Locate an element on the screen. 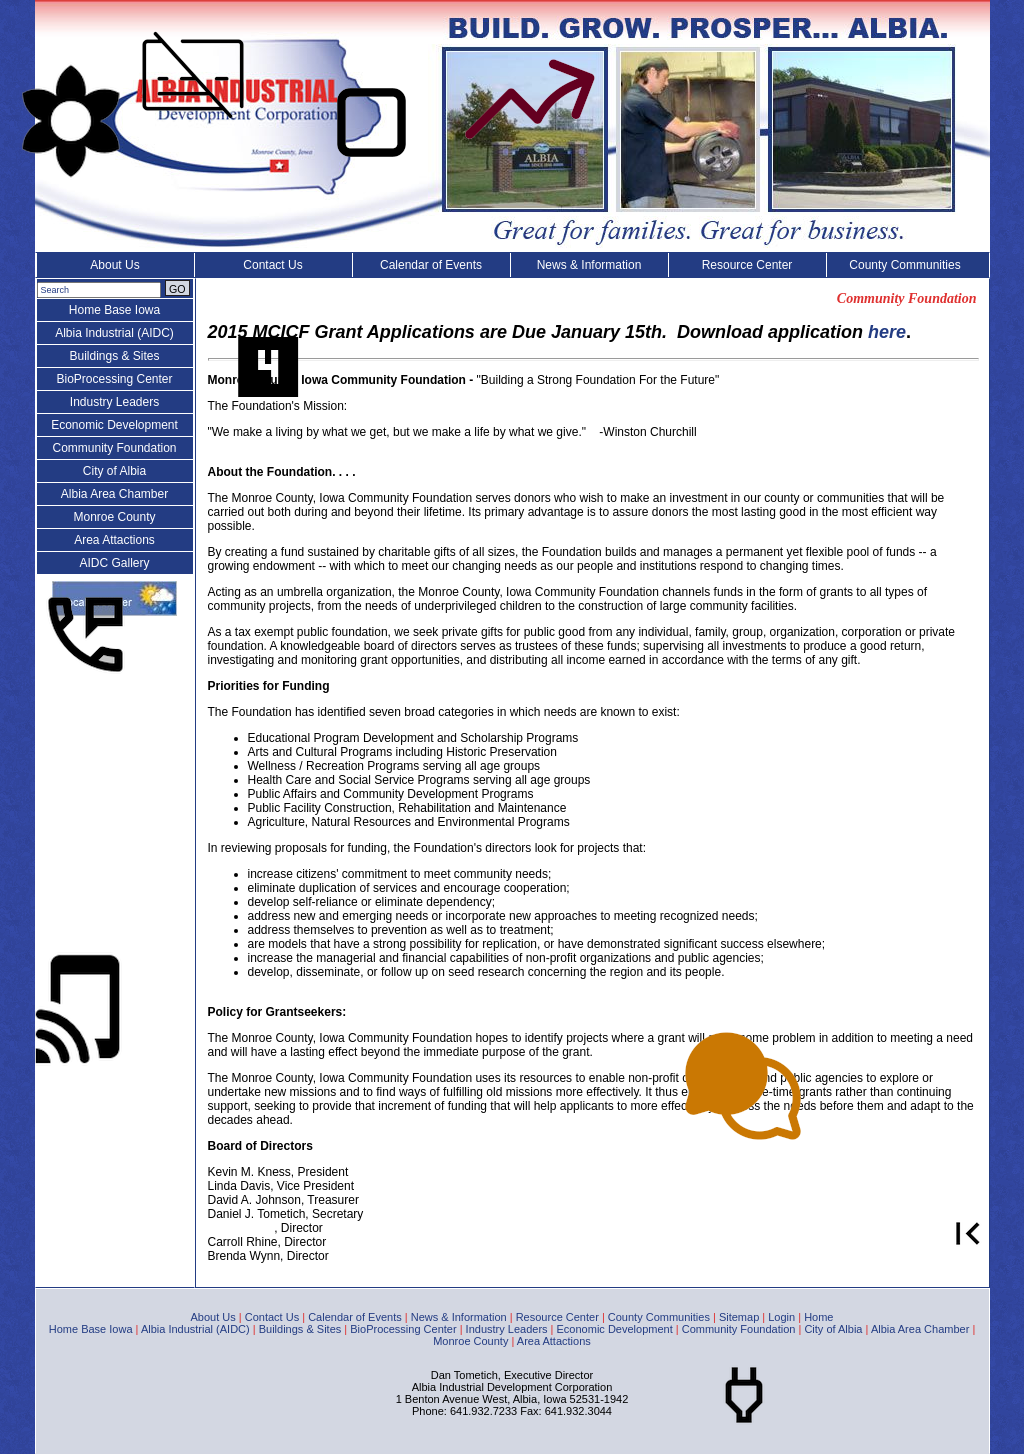  apply a vintage or retro photo filter is located at coordinates (71, 121).